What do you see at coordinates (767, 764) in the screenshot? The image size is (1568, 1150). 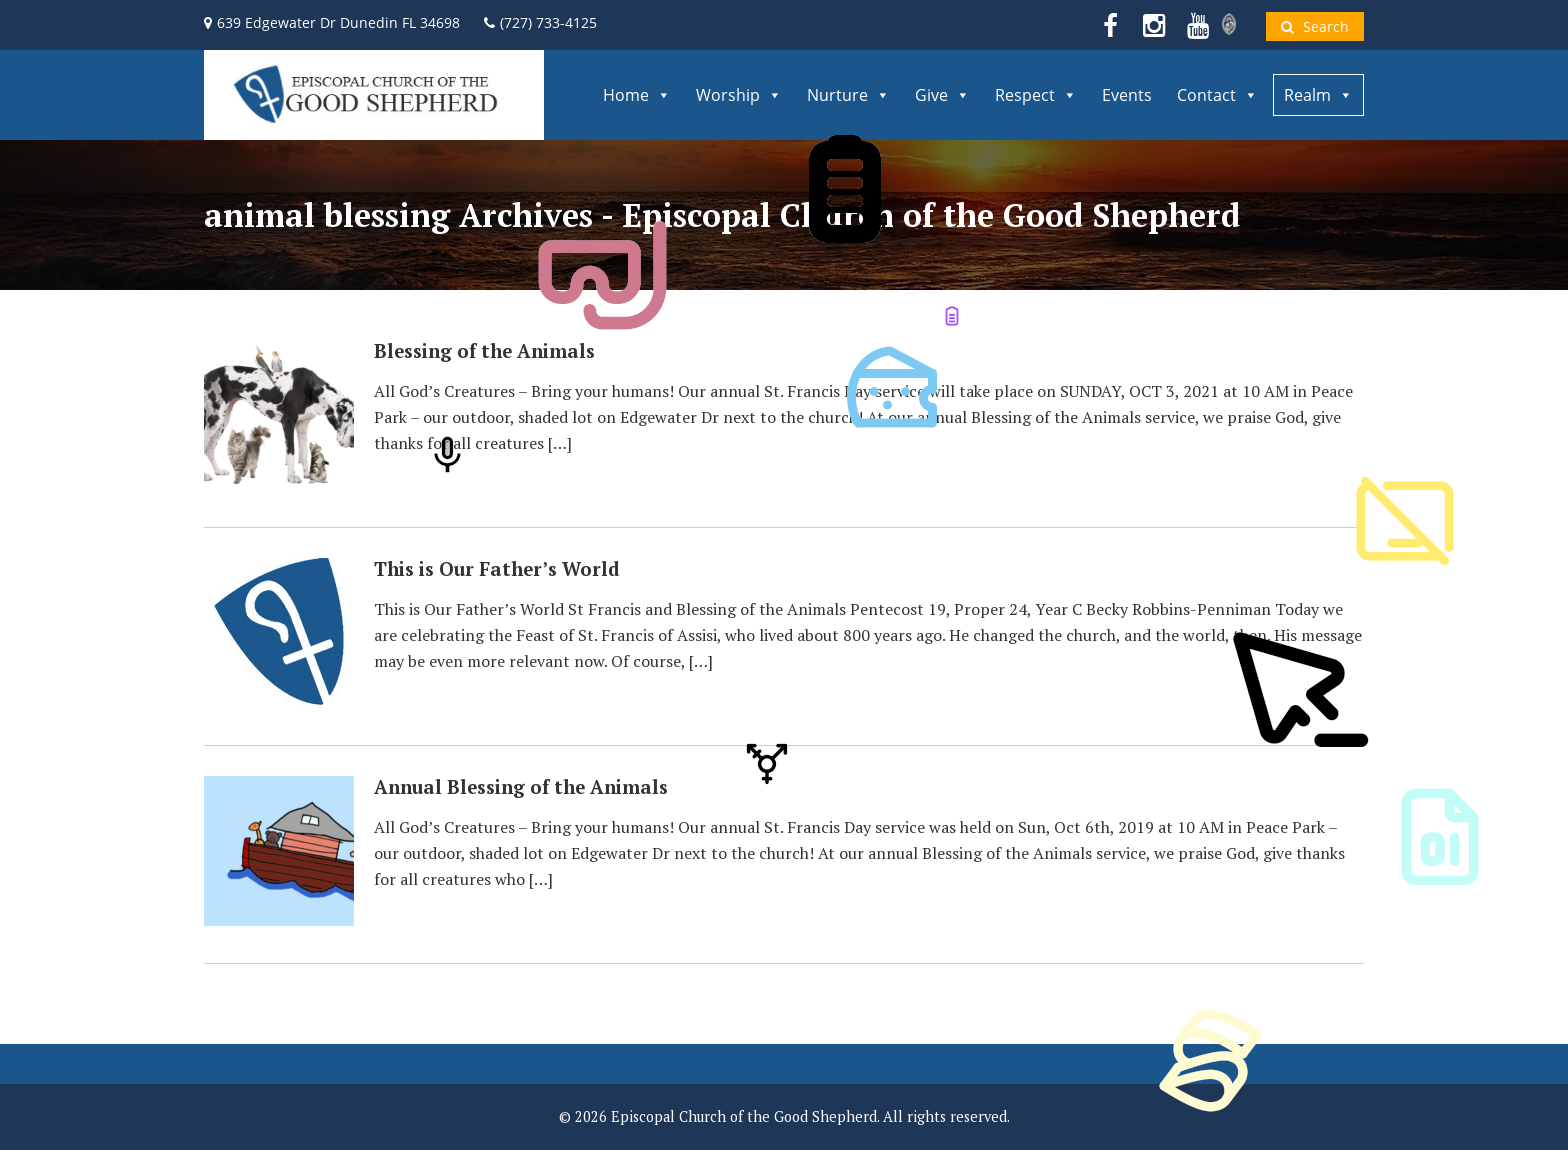 I see `indicates transgender identity option` at bounding box center [767, 764].